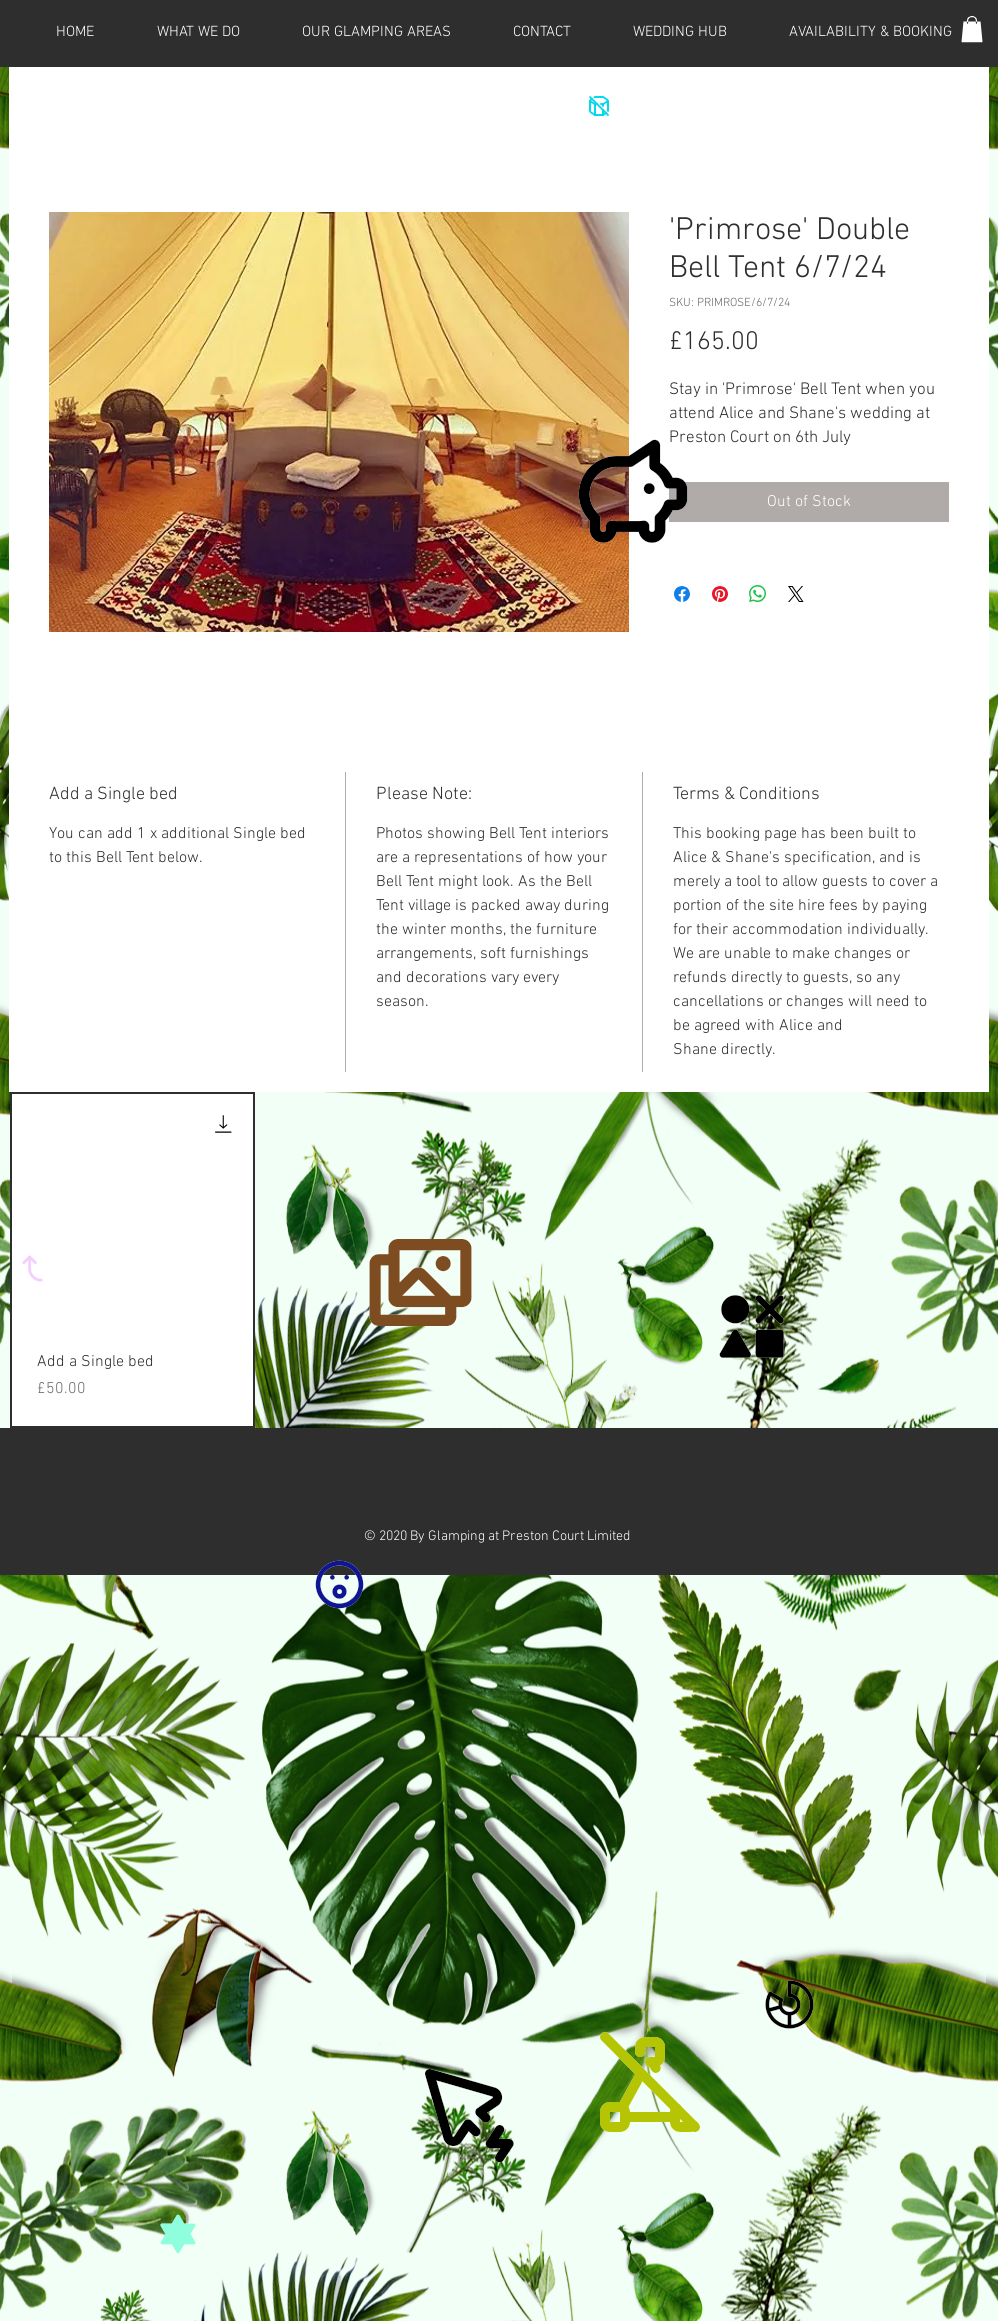  What do you see at coordinates (650, 2082) in the screenshot?
I see `disable vector triangle tool` at bounding box center [650, 2082].